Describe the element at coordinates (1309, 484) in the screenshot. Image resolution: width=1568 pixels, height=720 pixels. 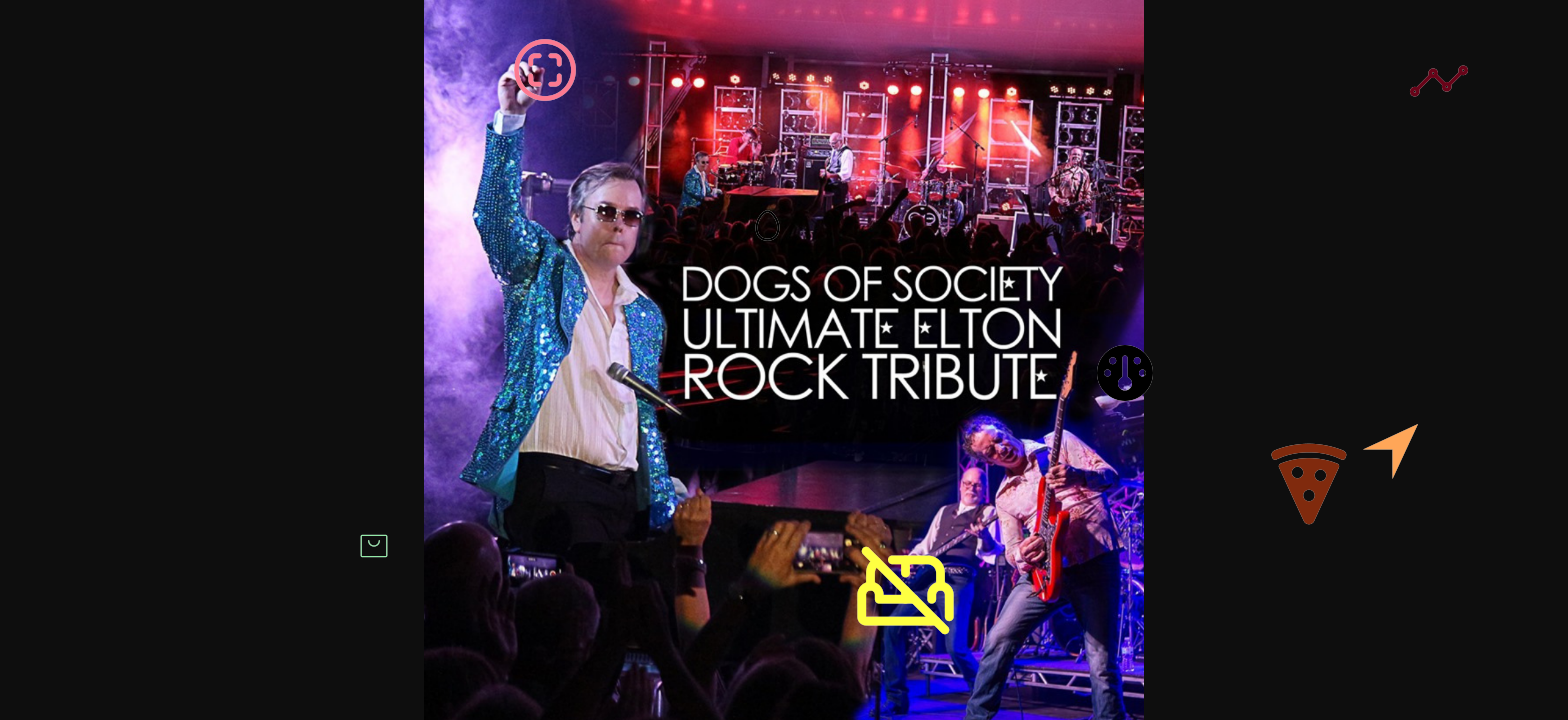
I see `browse food delivery options` at that location.